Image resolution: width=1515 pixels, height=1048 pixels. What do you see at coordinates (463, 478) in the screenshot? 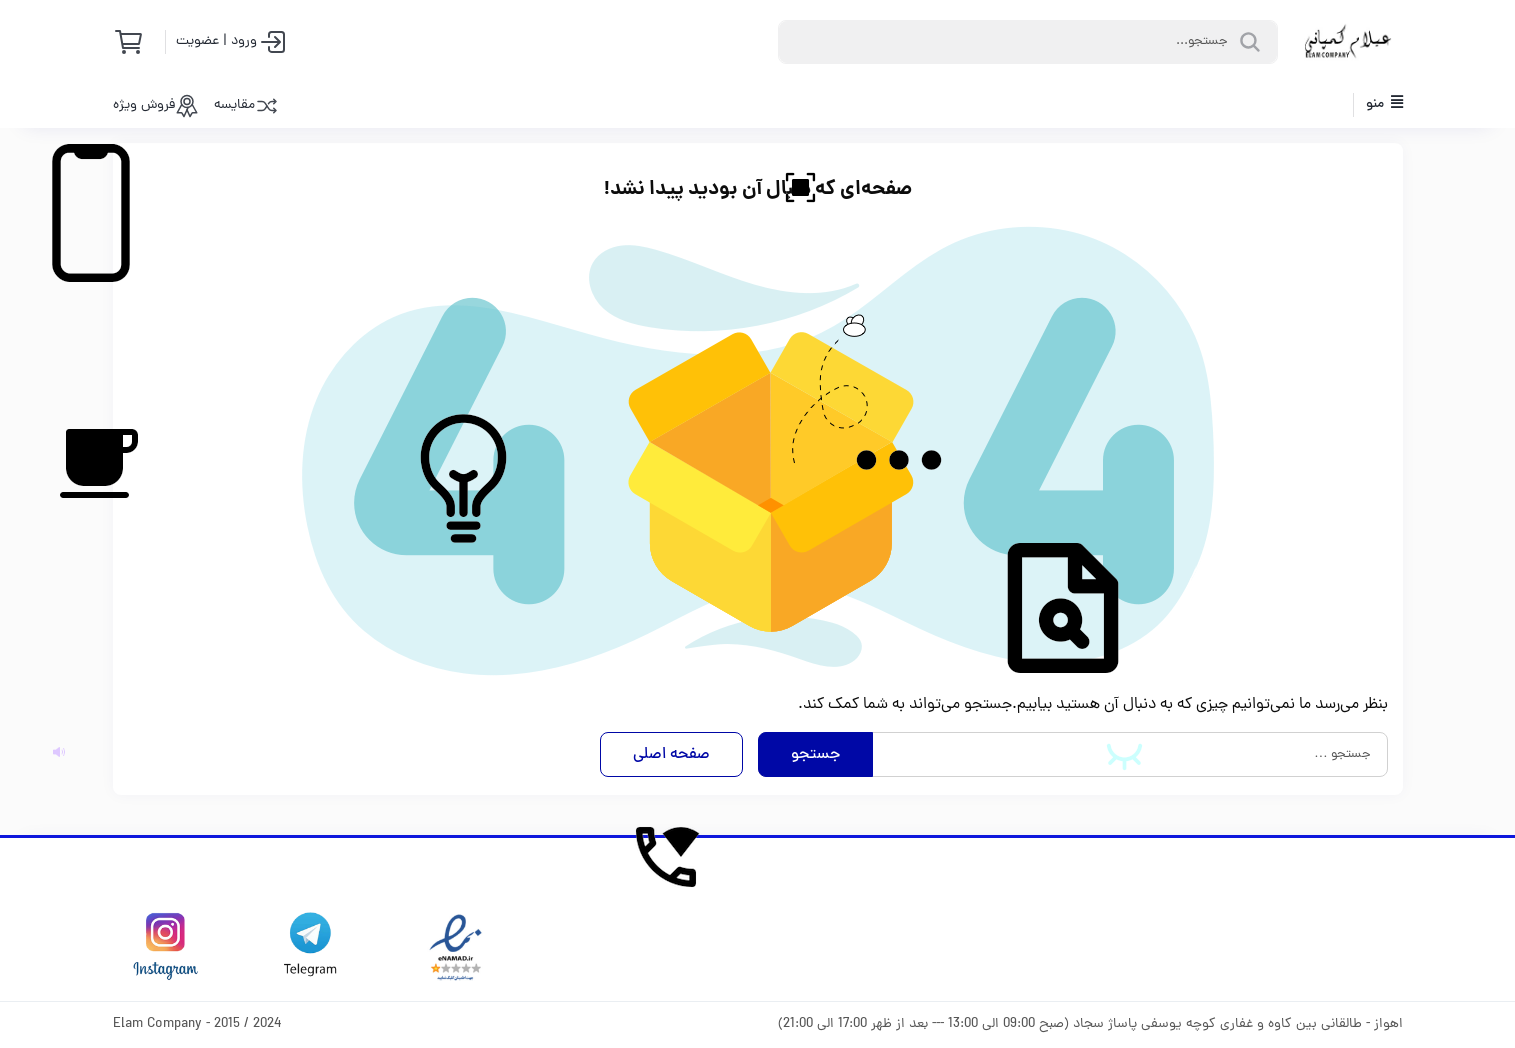
I see `access tips or suggestions` at bounding box center [463, 478].